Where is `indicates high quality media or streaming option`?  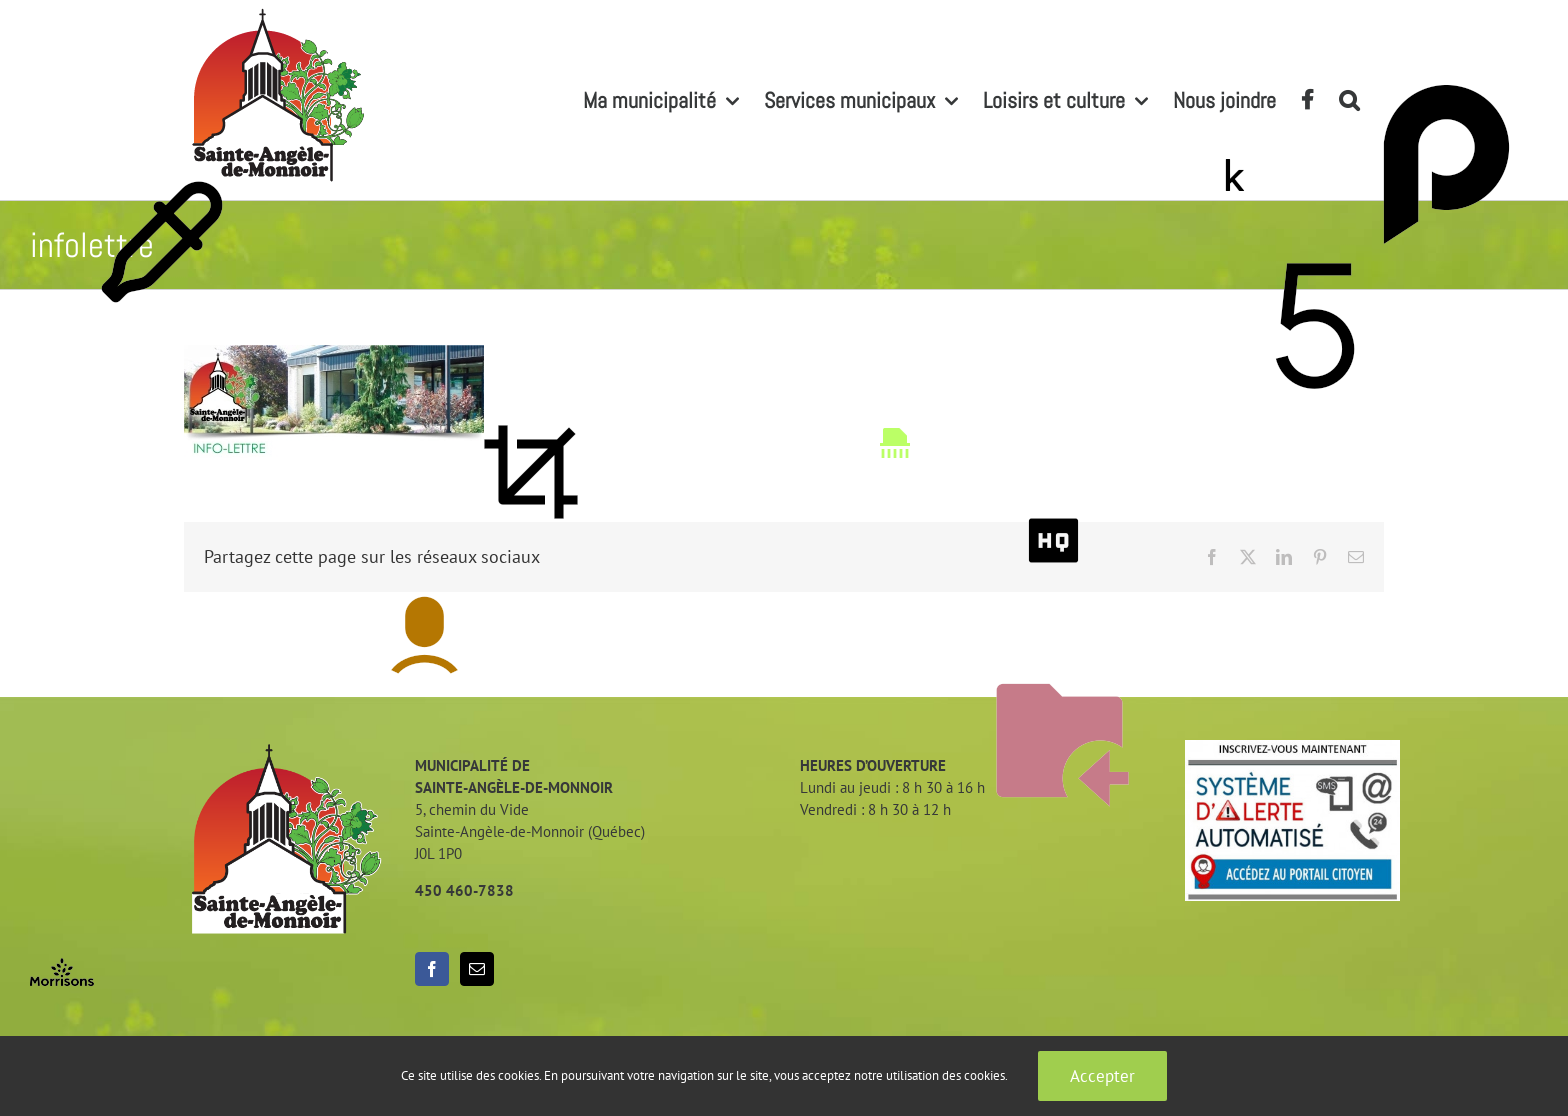 indicates high quality media or streaming option is located at coordinates (1053, 540).